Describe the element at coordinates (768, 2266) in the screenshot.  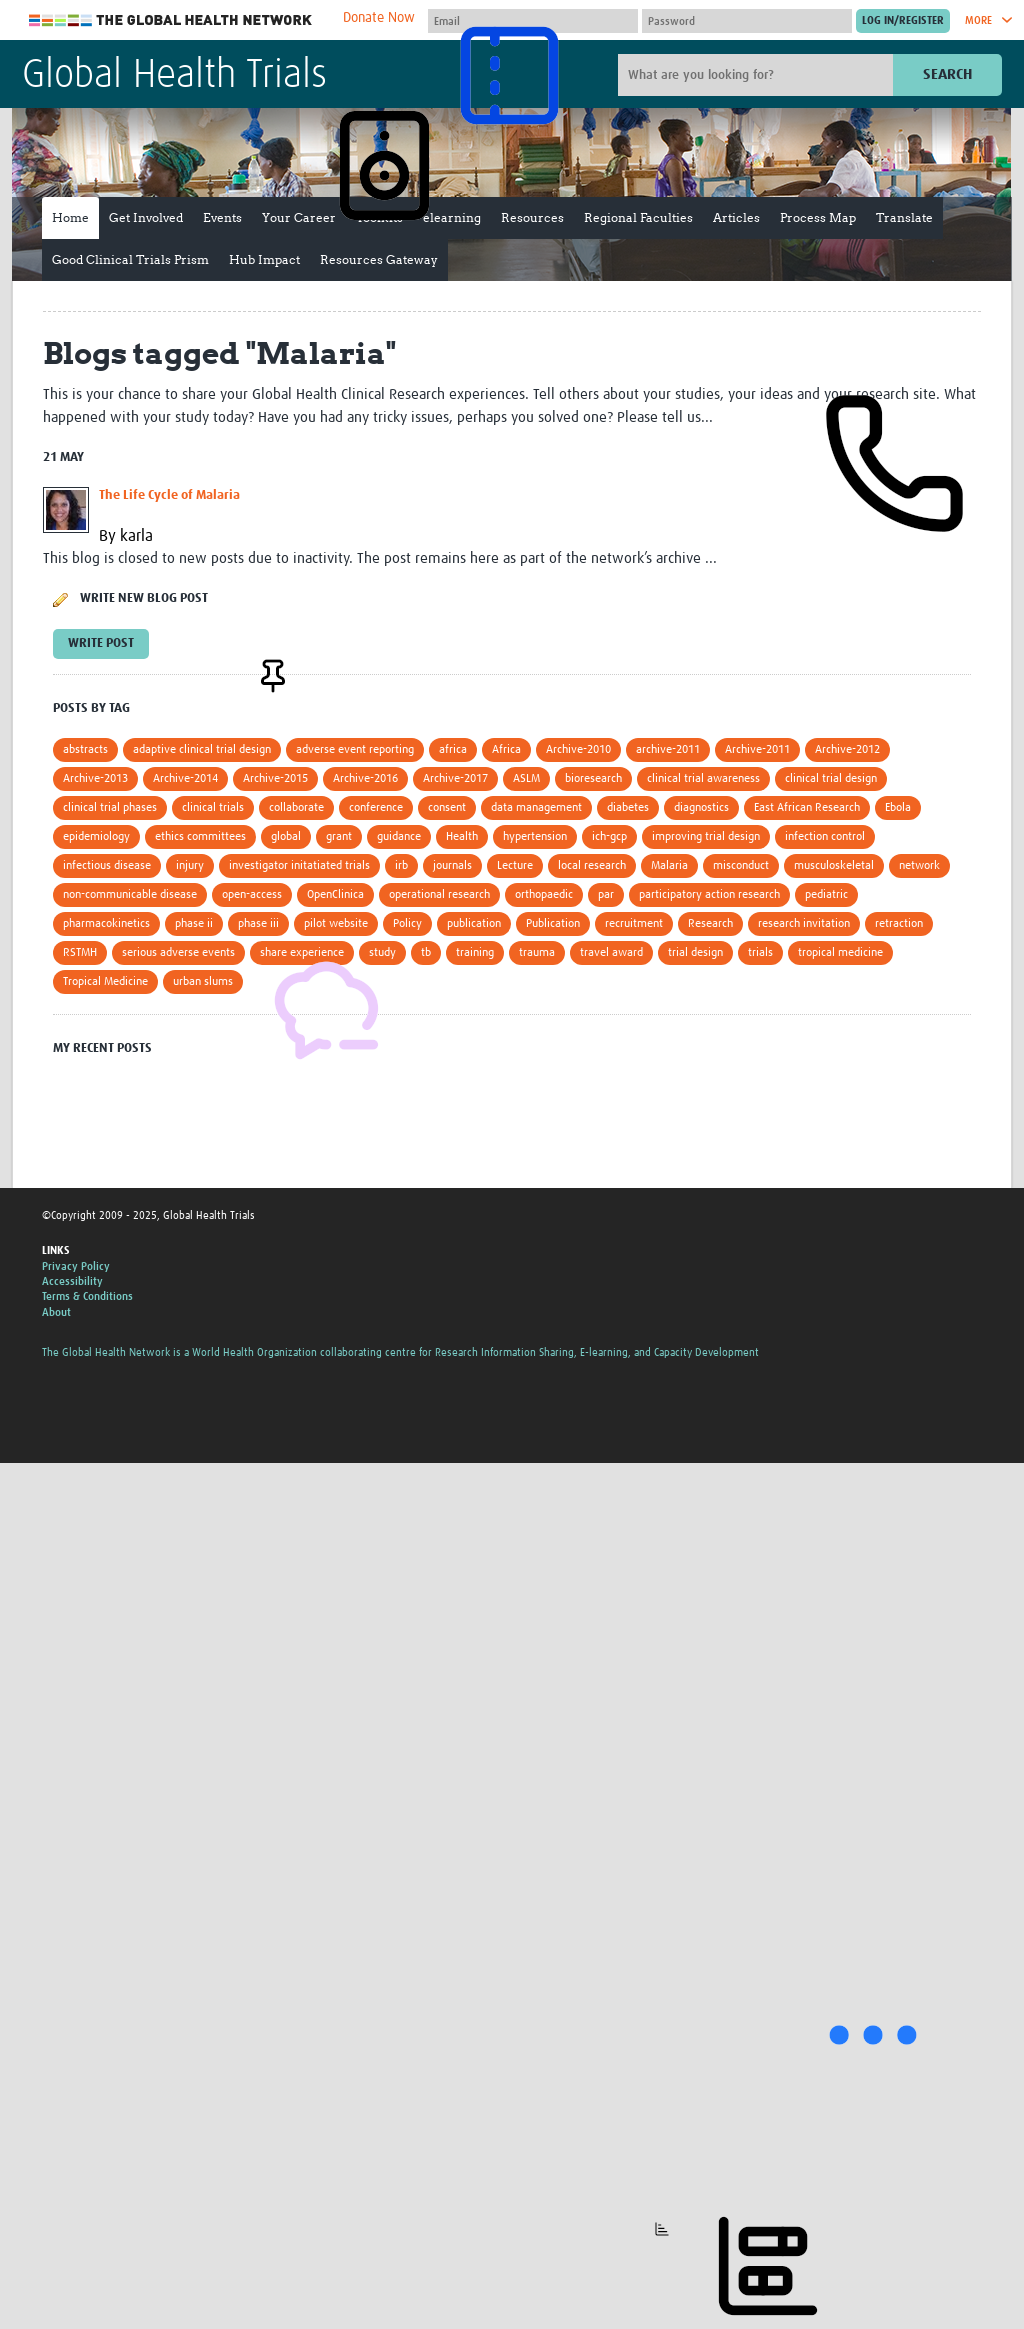
I see `view stacked bar chart data` at that location.